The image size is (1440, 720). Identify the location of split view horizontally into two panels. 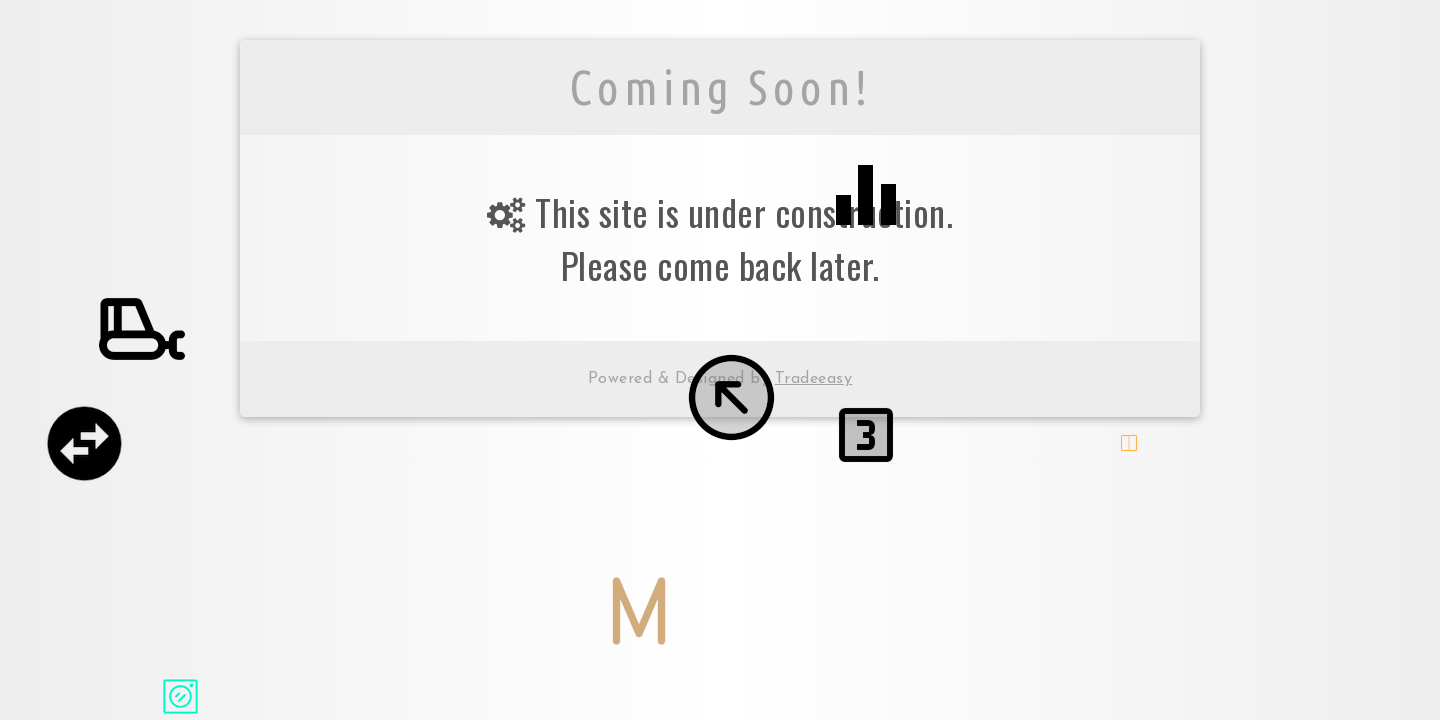
(1129, 443).